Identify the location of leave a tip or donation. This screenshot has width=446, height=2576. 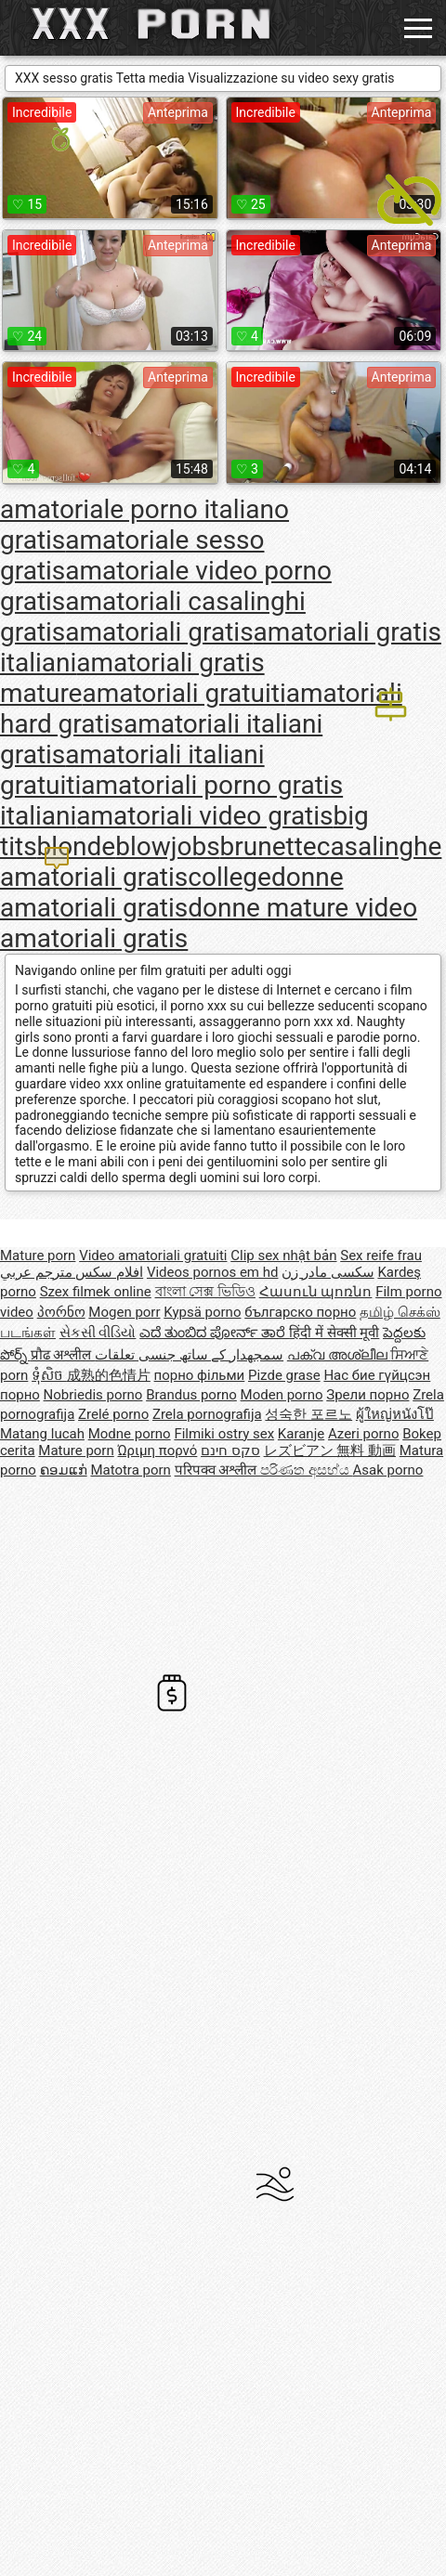
(172, 1693).